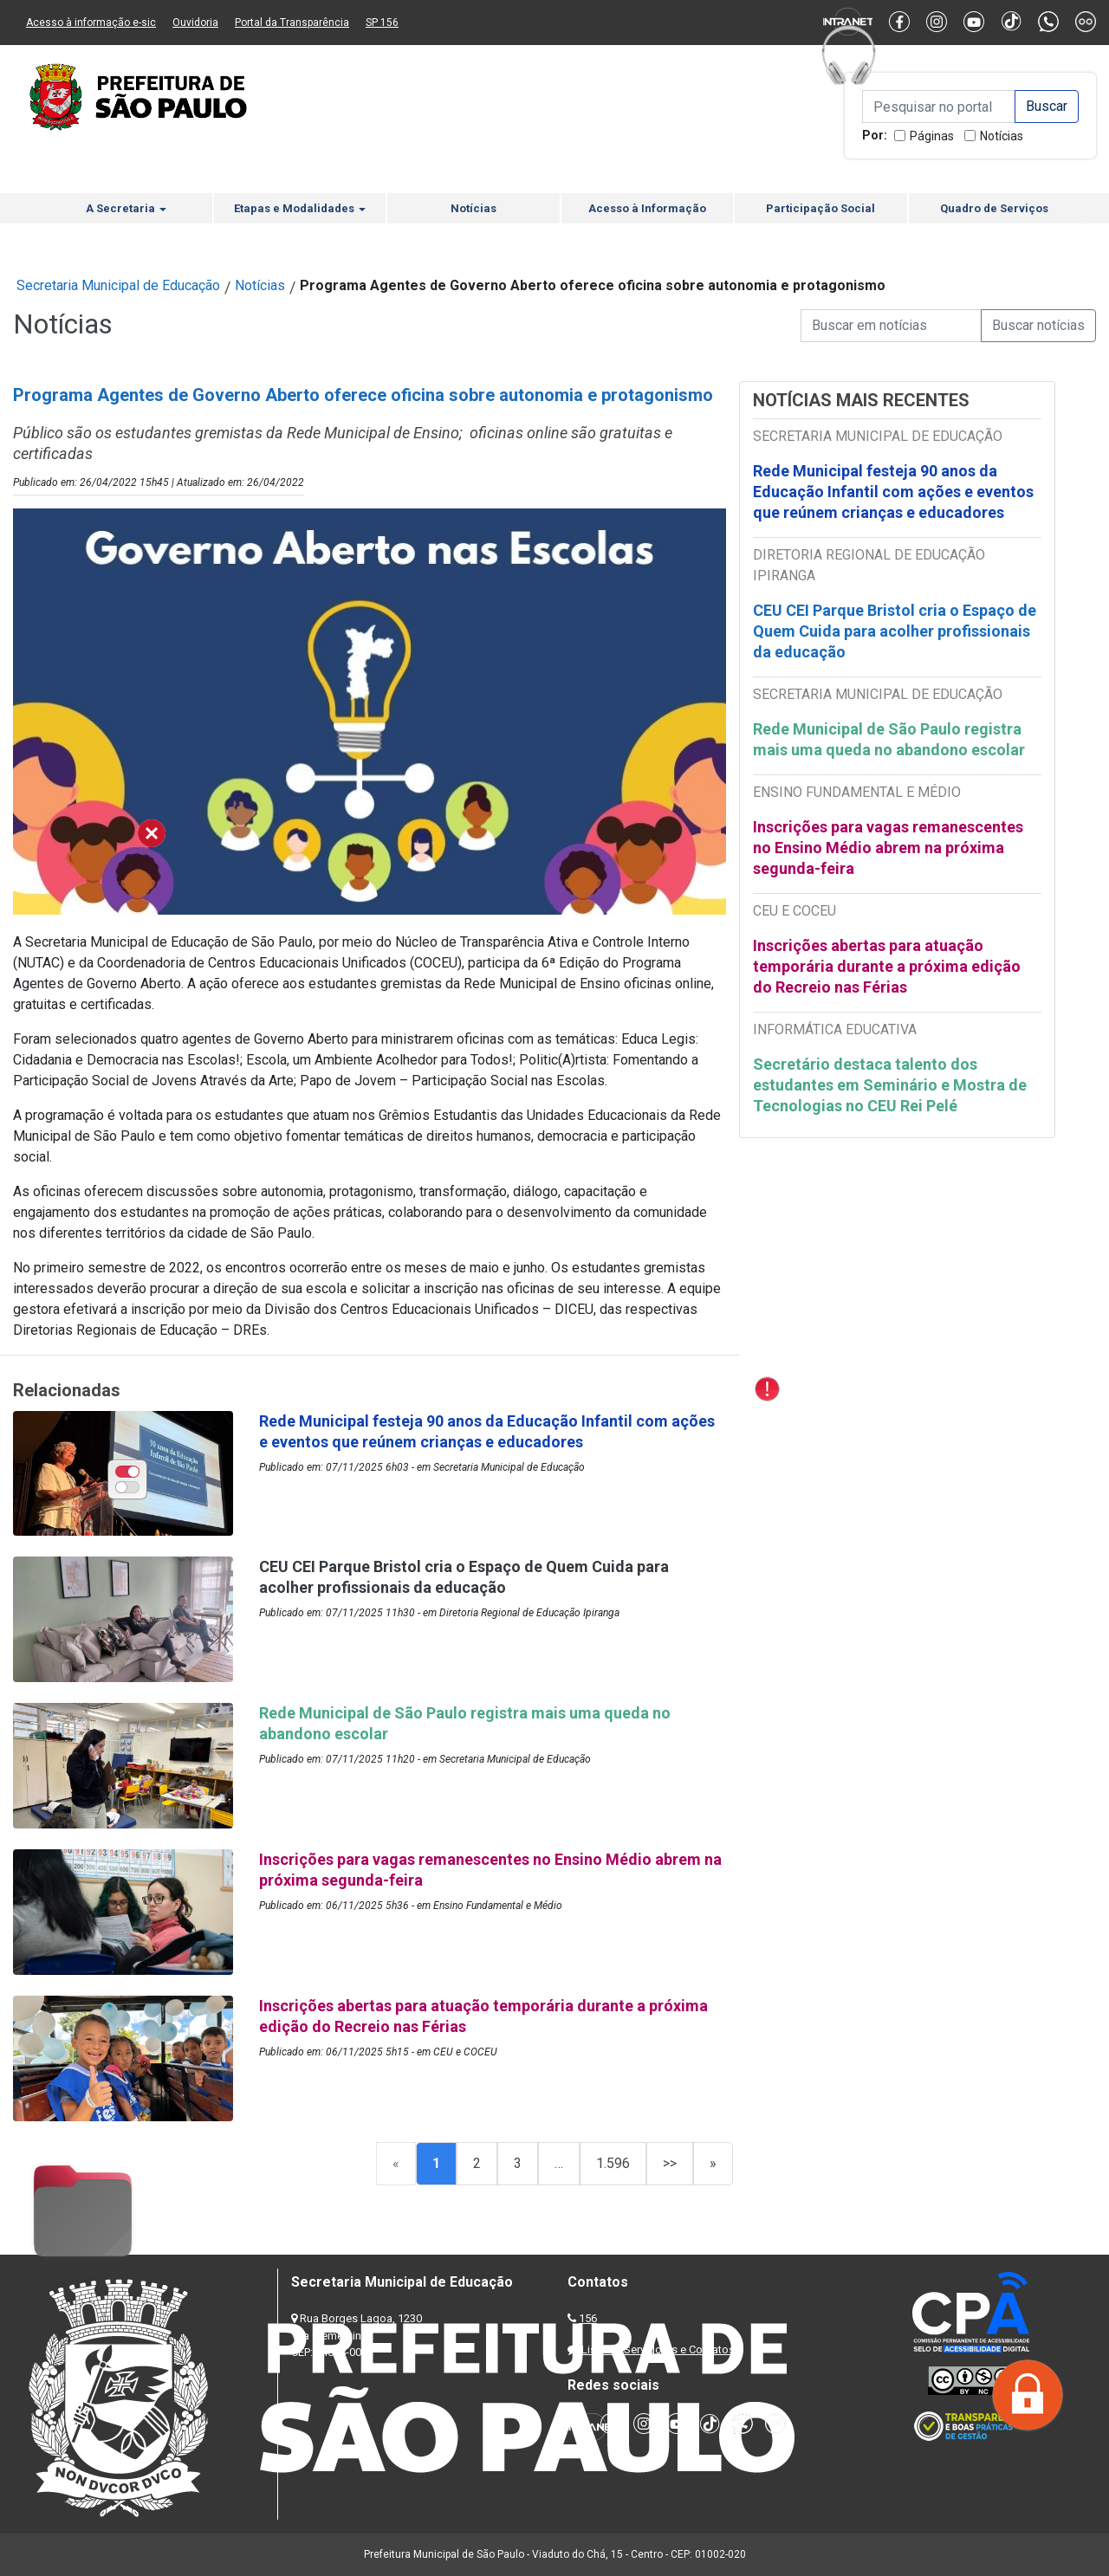 The image size is (1109, 2576). Describe the element at coordinates (127, 1479) in the screenshot. I see `open system settings or preferences` at that location.